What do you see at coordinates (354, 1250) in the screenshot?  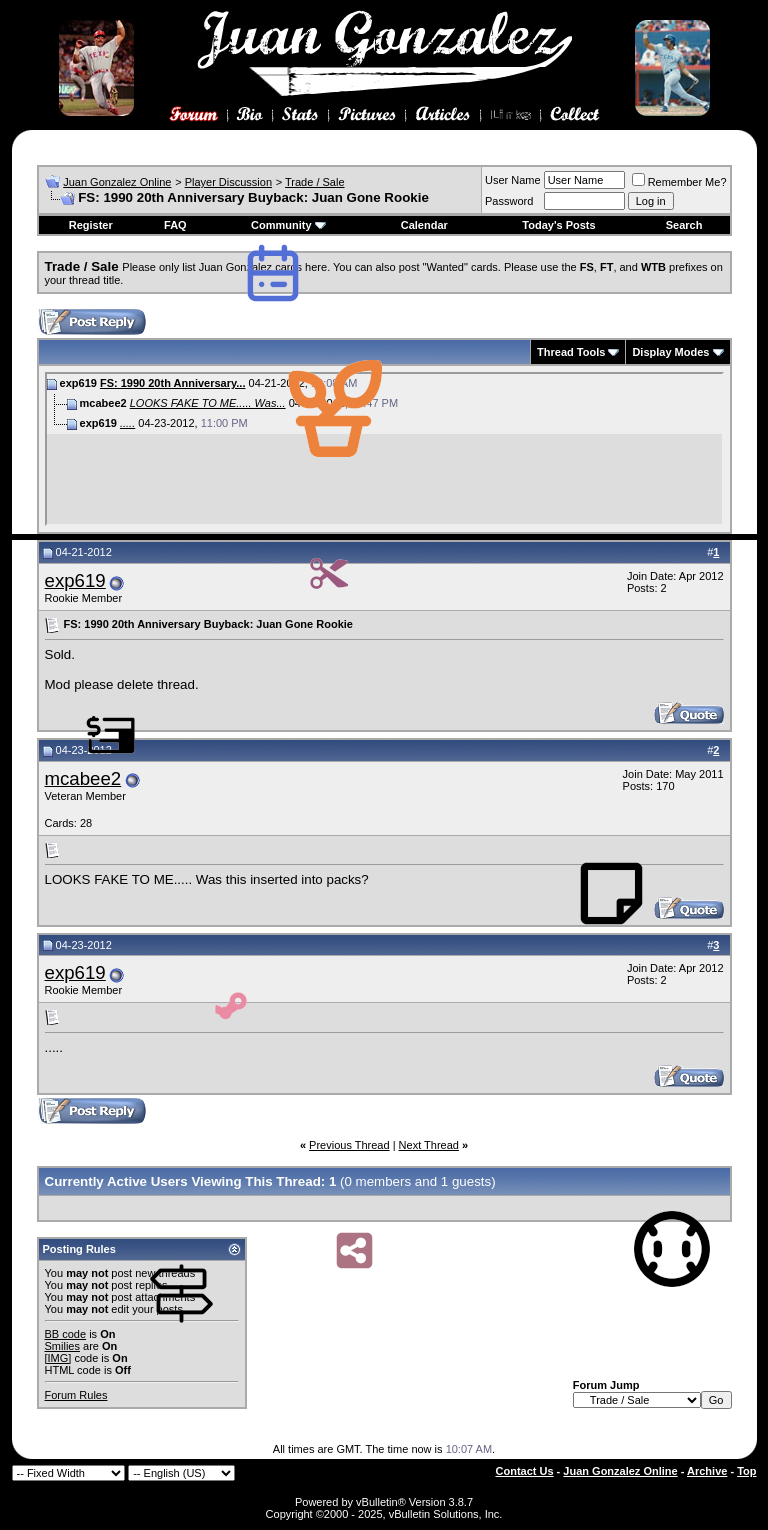 I see `share content to social media or other apps` at bounding box center [354, 1250].